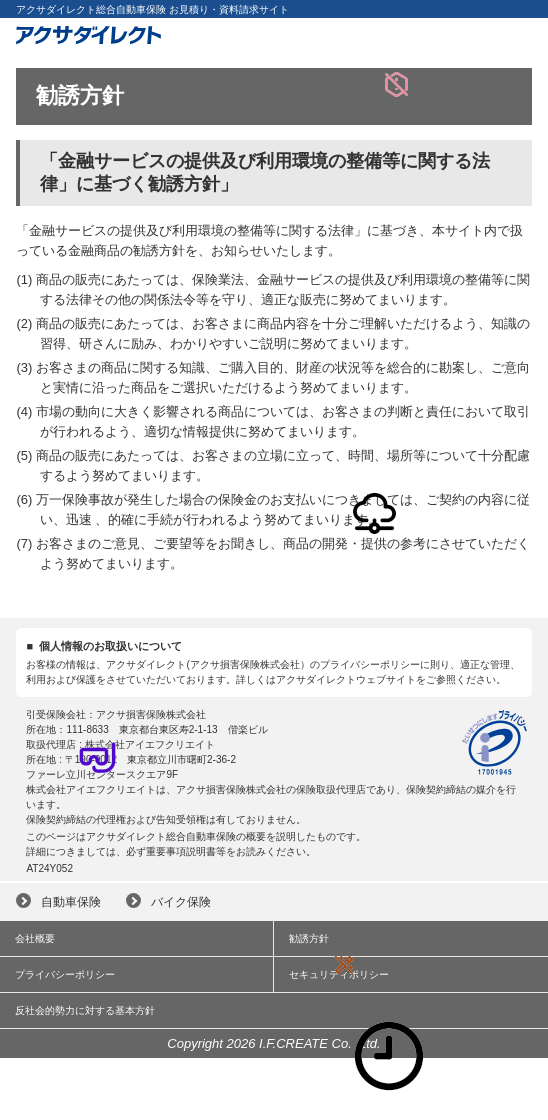  What do you see at coordinates (97, 758) in the screenshot?
I see `access scuba diving or snorkeling activities` at bounding box center [97, 758].